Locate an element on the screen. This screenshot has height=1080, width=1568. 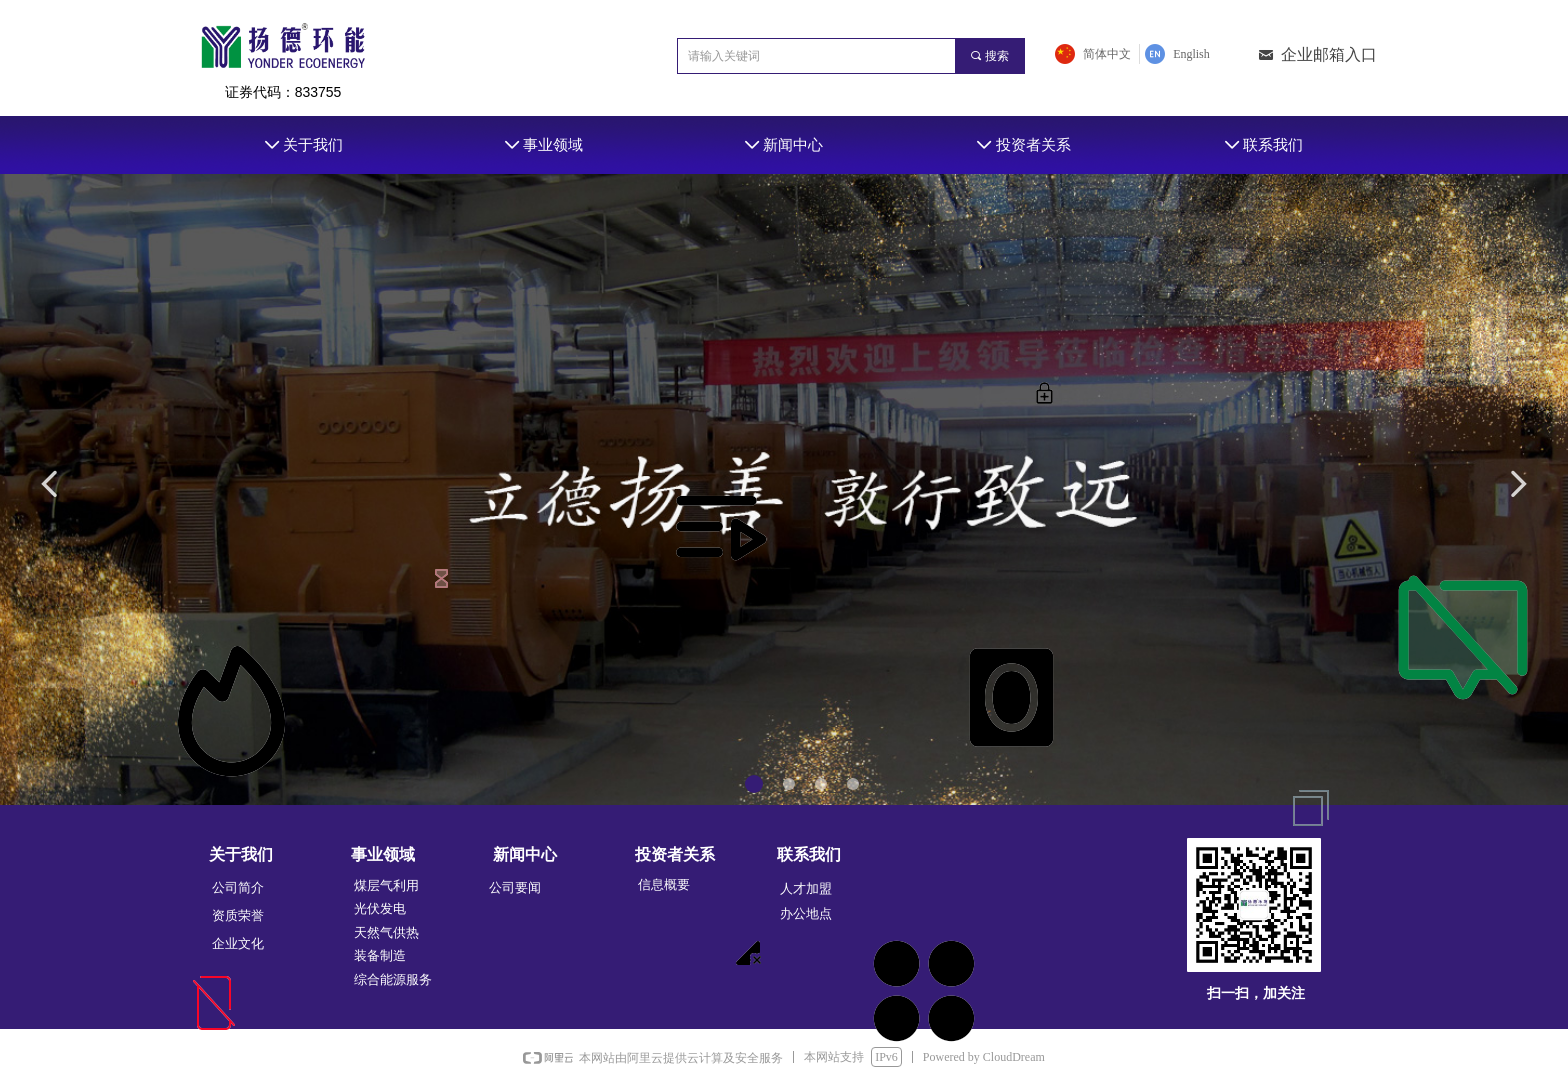
view playback queue is located at coordinates (716, 526).